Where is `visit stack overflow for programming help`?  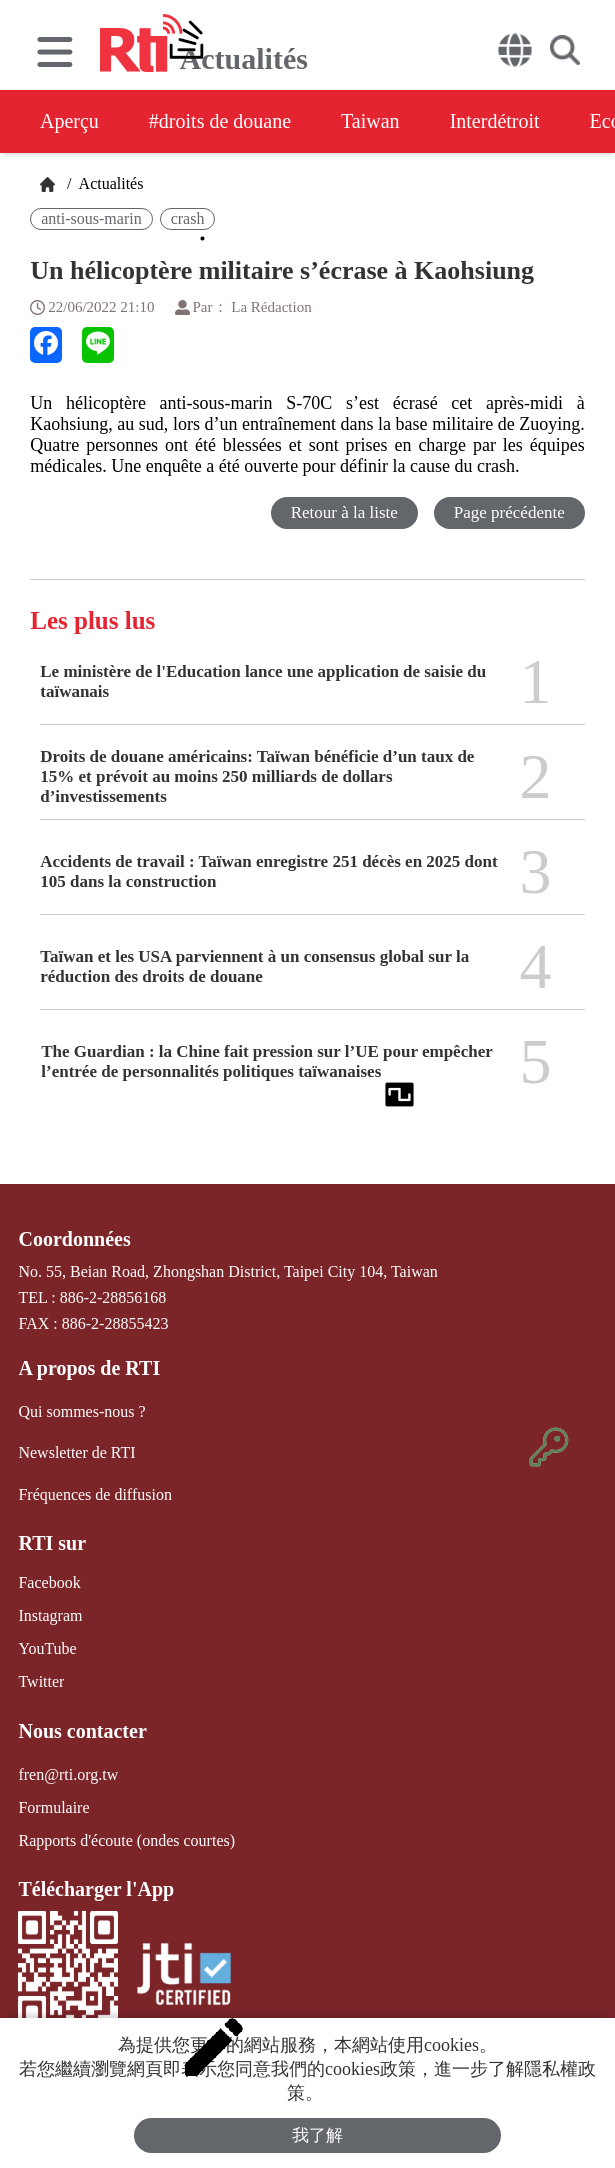
visit stack overflow for programming help is located at coordinates (186, 40).